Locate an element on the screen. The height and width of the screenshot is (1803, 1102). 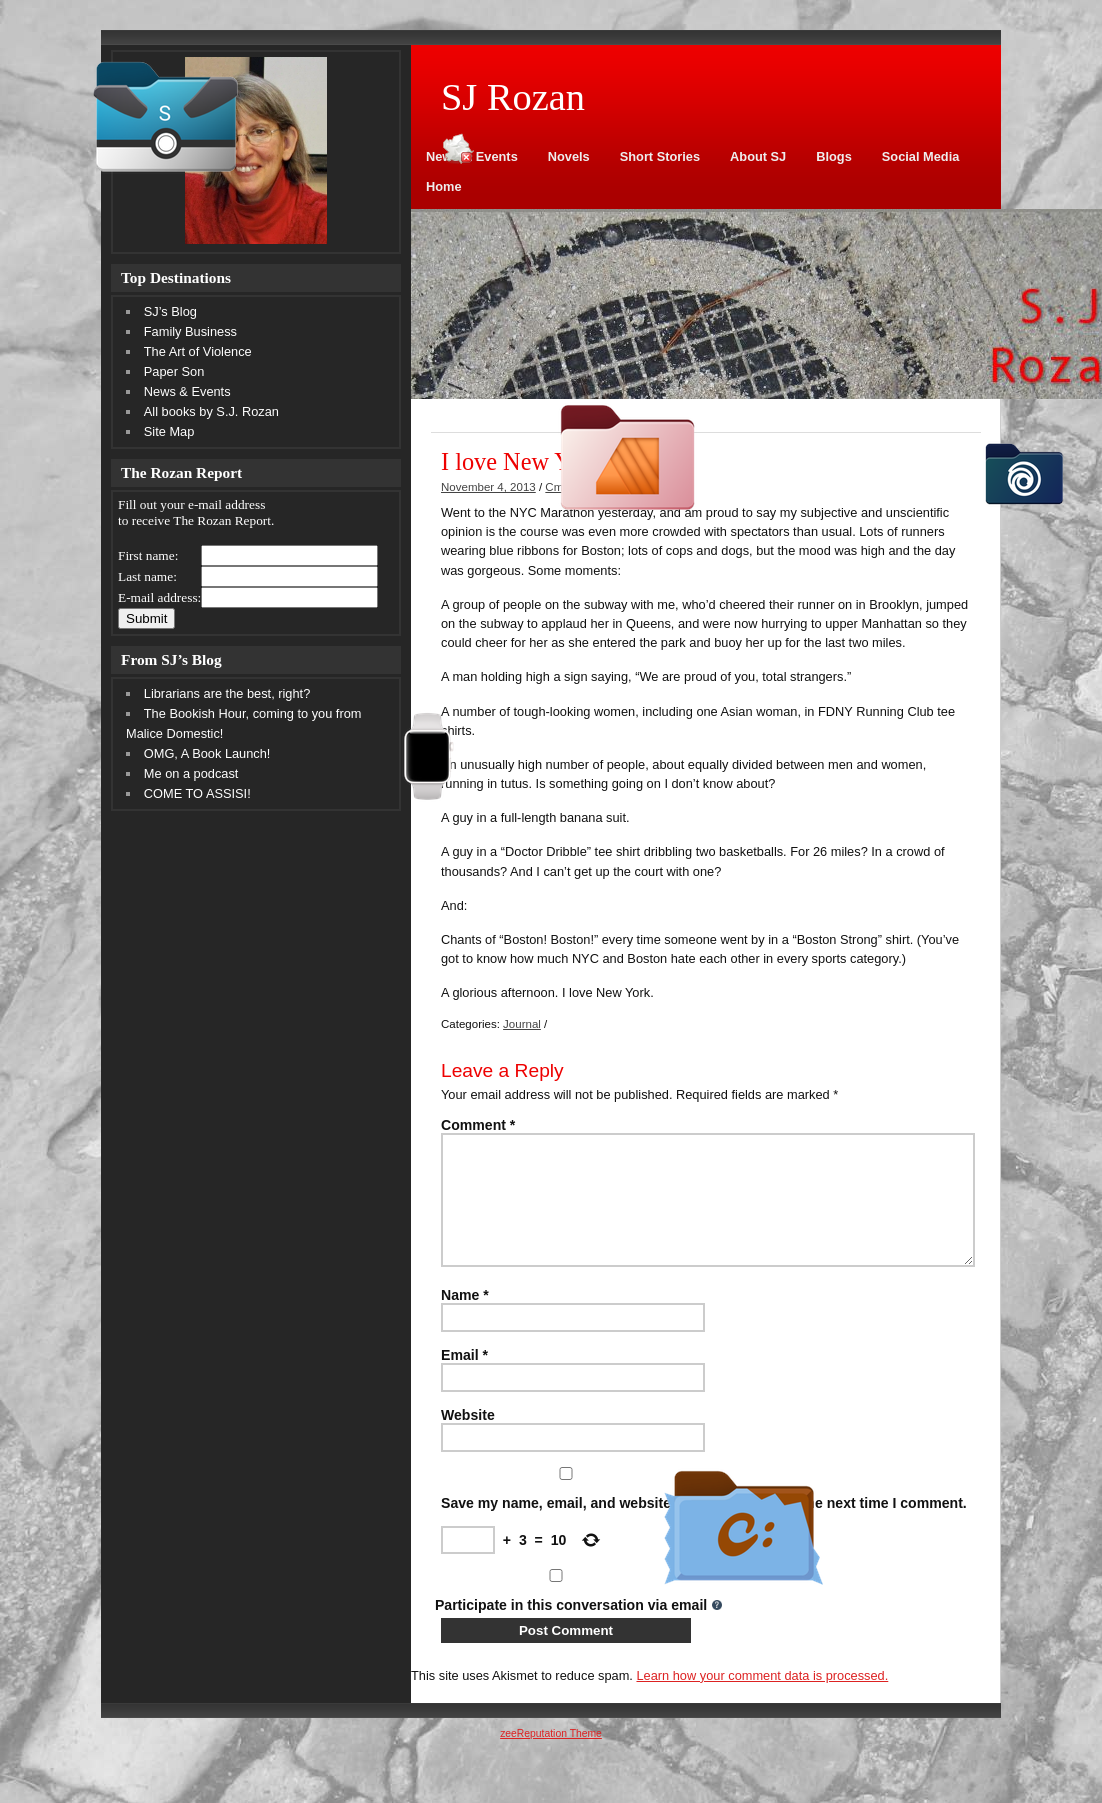
folder containing chocolatey package manager files is located at coordinates (743, 1529).